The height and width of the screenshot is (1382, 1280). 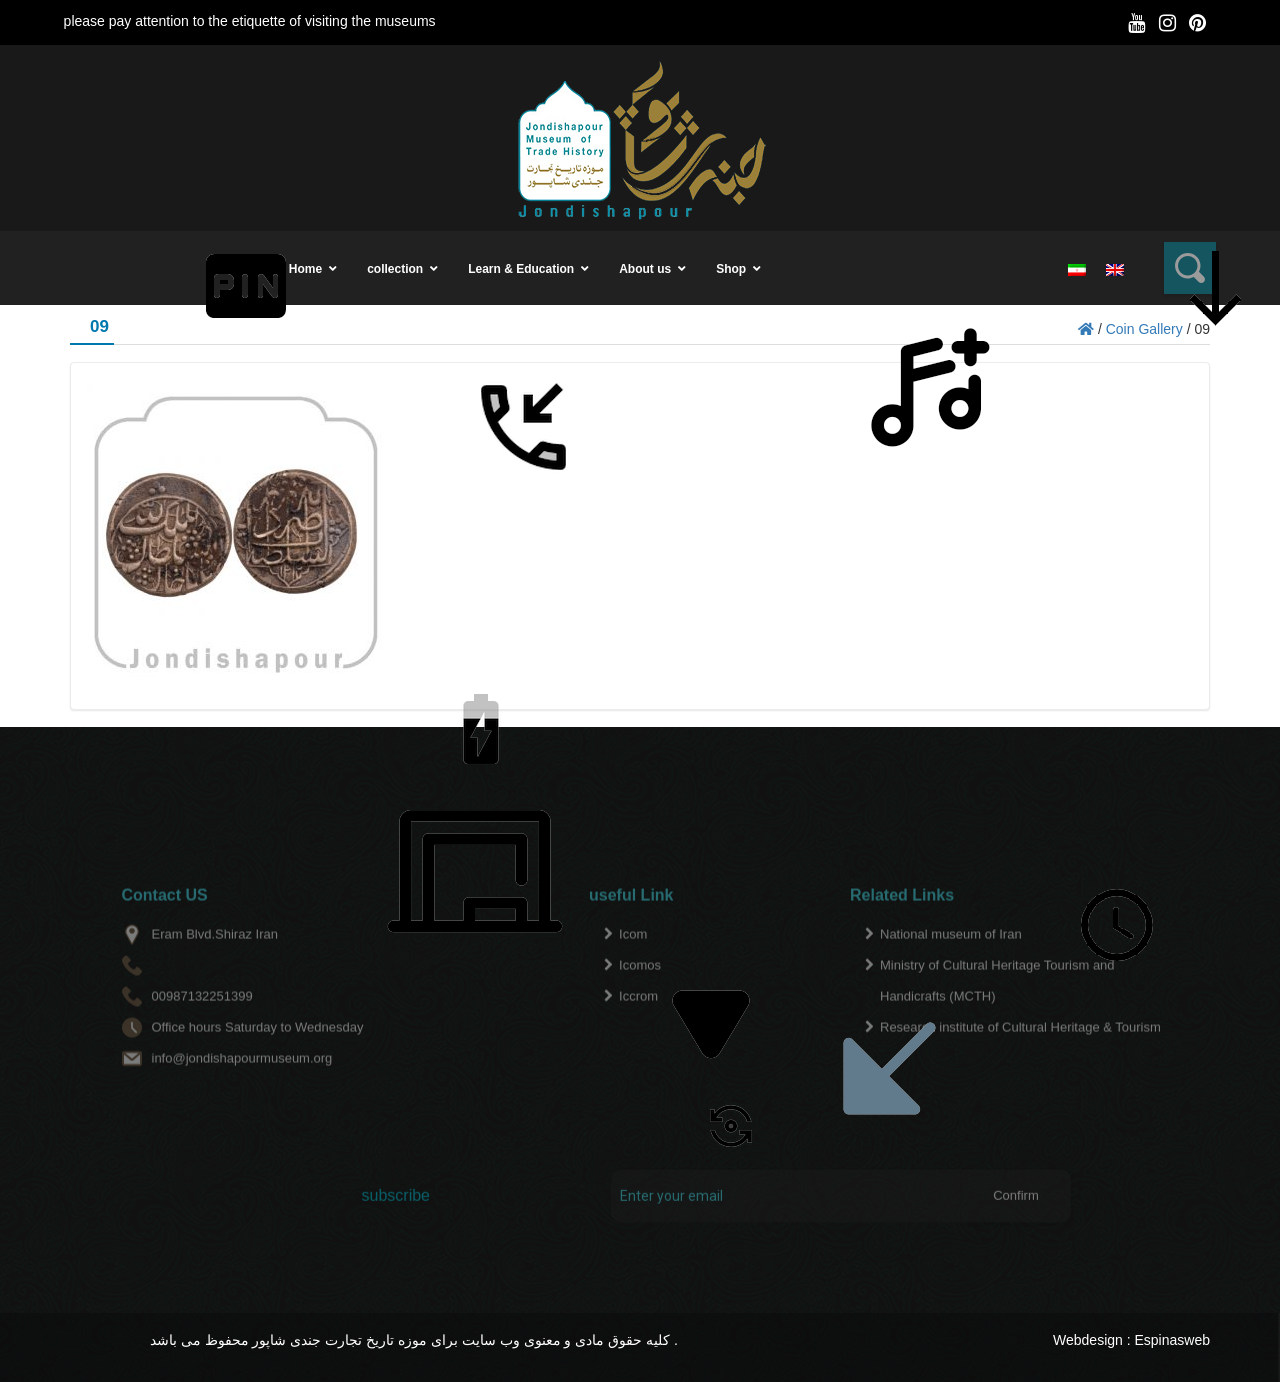 I want to click on open whiteboard or presentation mode, so click(x=475, y=874).